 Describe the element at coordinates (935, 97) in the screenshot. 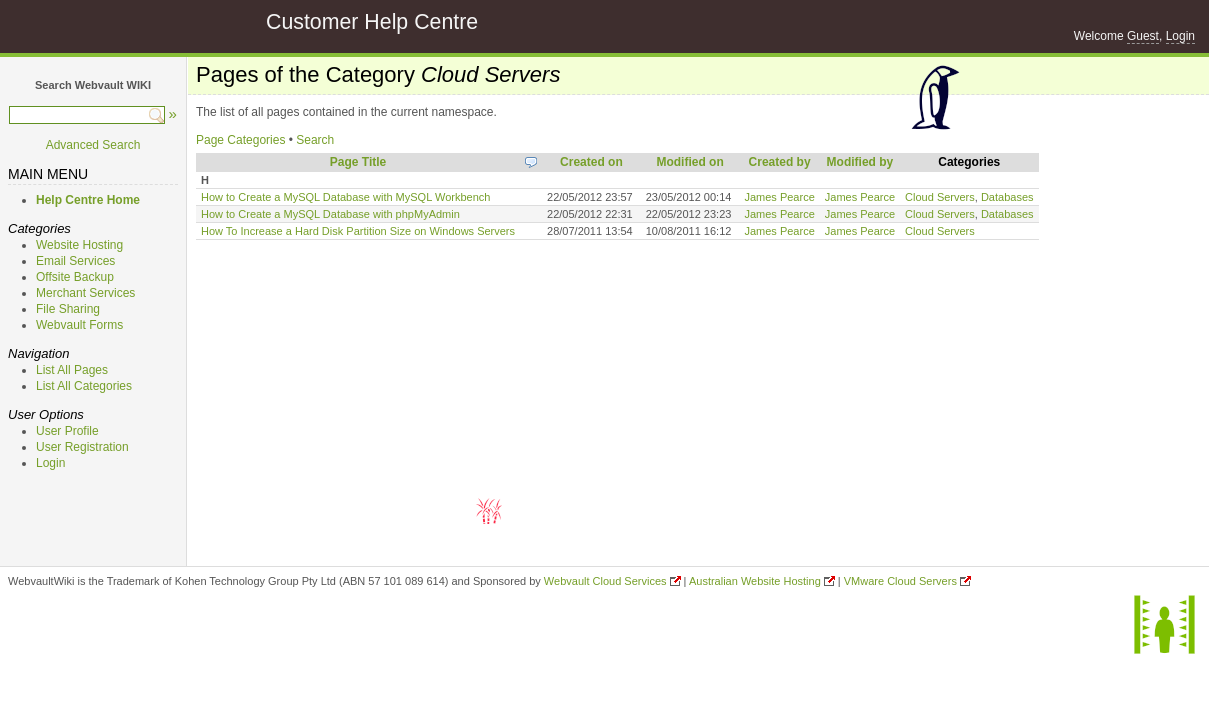

I see `penguin character or mascot icon` at that location.